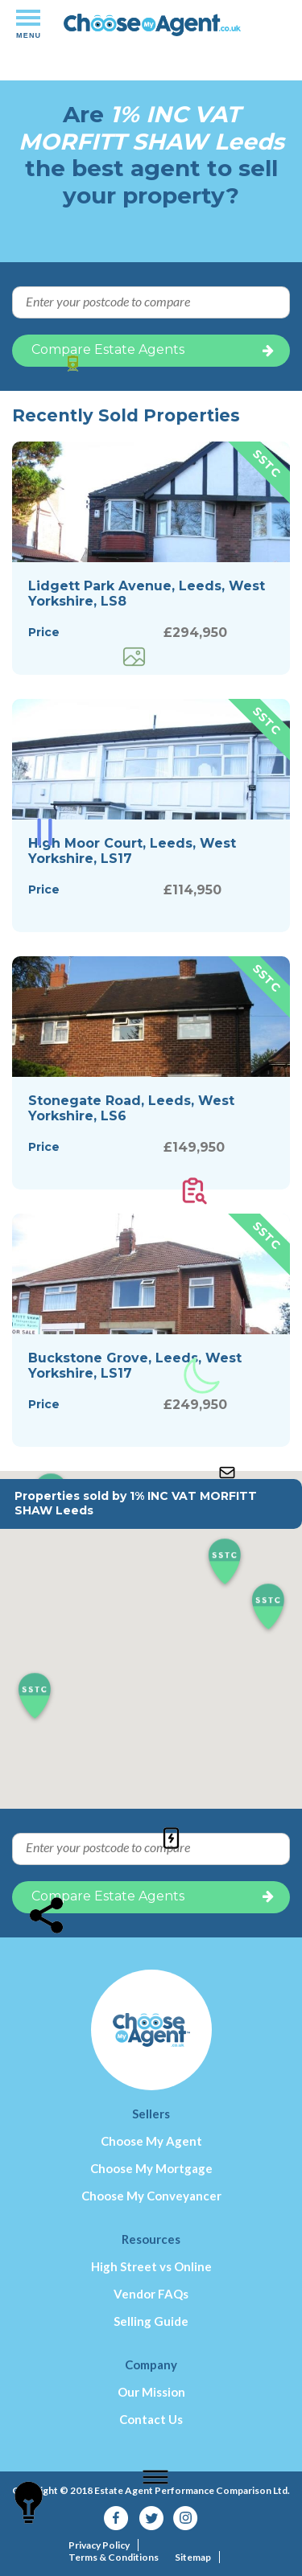 This screenshot has width=302, height=2576. I want to click on enable dark mode, so click(201, 1375).